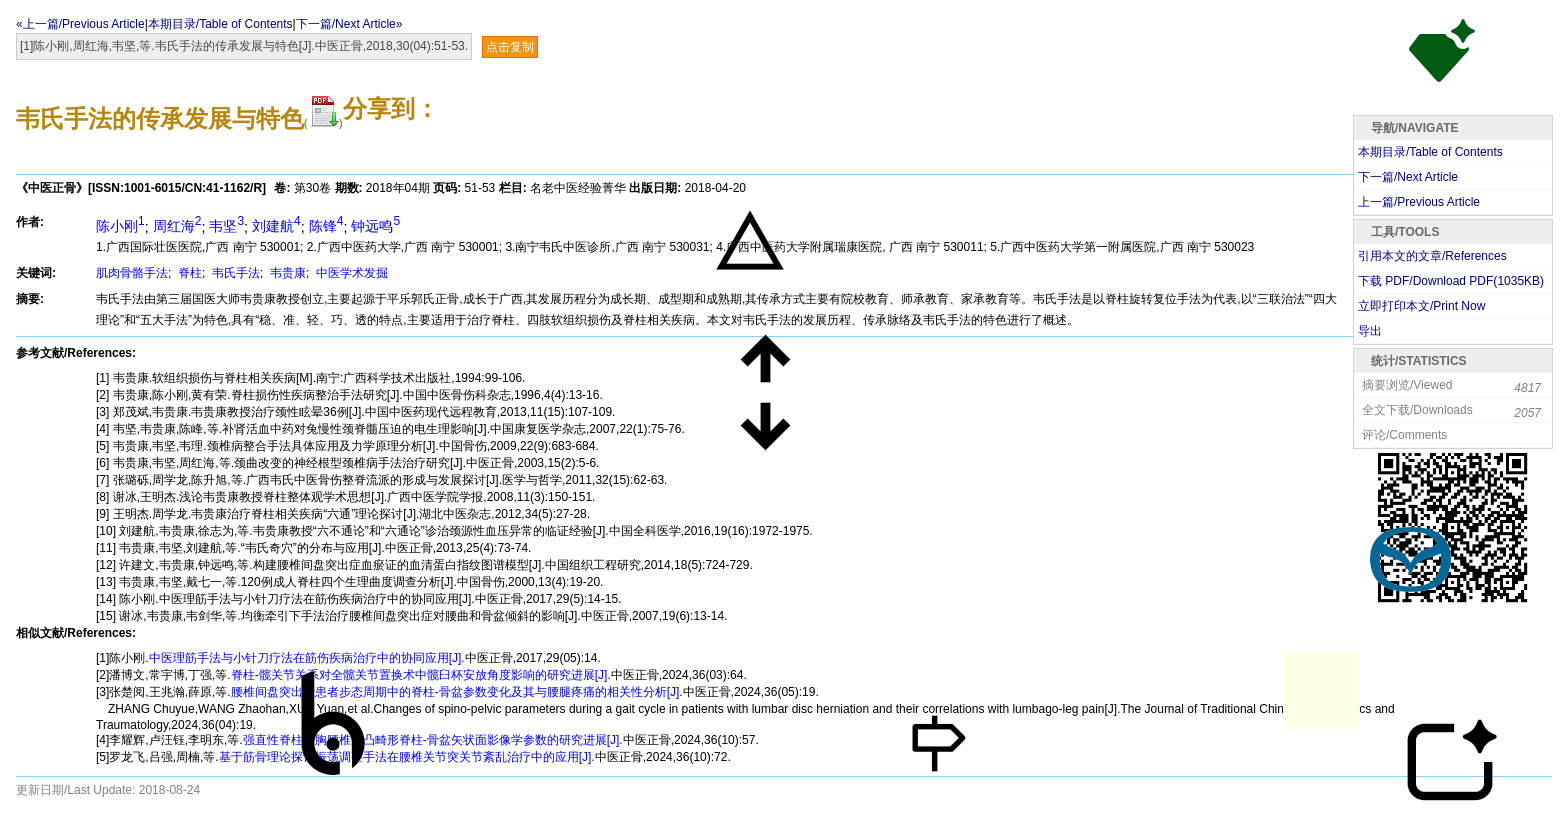 The image size is (1568, 815). Describe the element at coordinates (937, 743) in the screenshot. I see `get directions or navigate to a destination` at that location.